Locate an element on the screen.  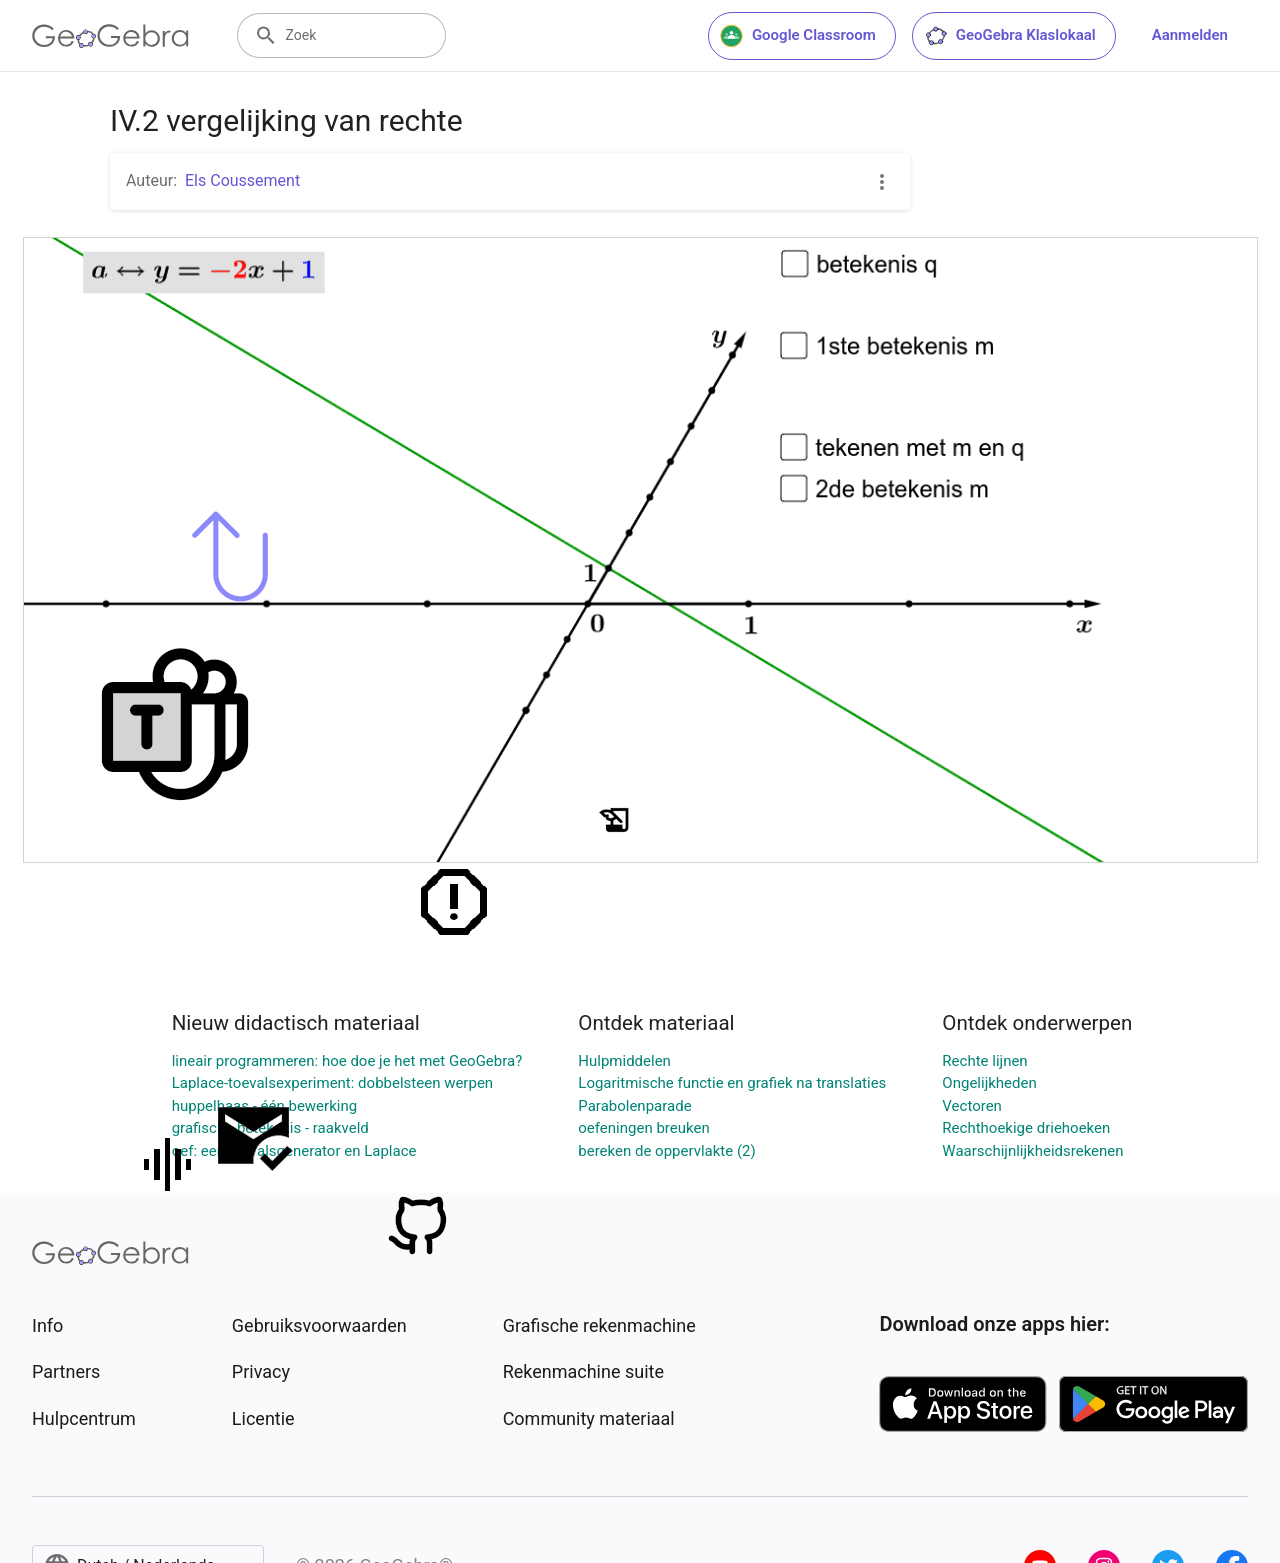
undo or go back to previous state is located at coordinates (233, 556).